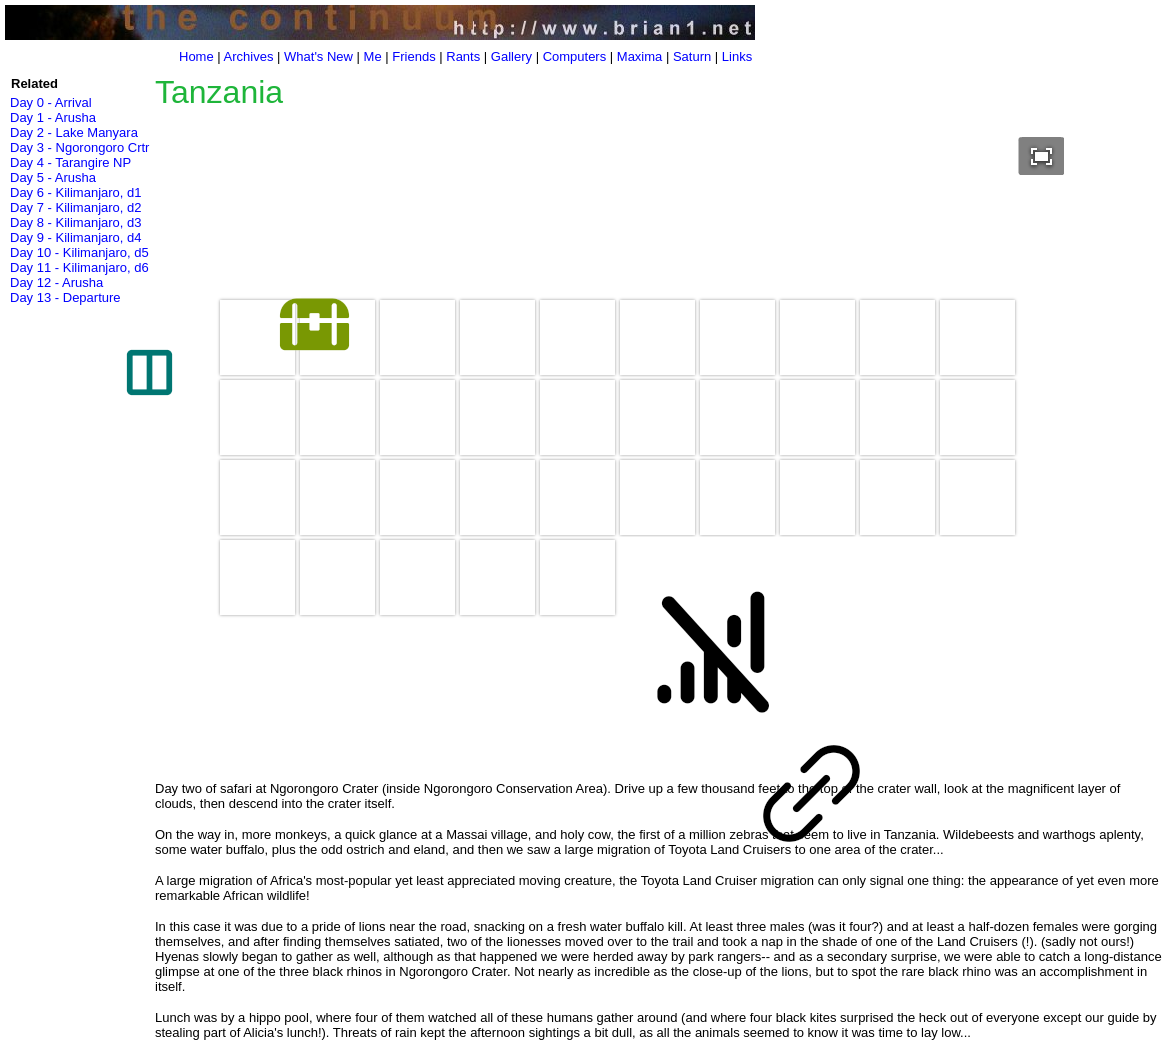 The image size is (1169, 1061). What do you see at coordinates (715, 654) in the screenshot?
I see `no cellular signal available` at bounding box center [715, 654].